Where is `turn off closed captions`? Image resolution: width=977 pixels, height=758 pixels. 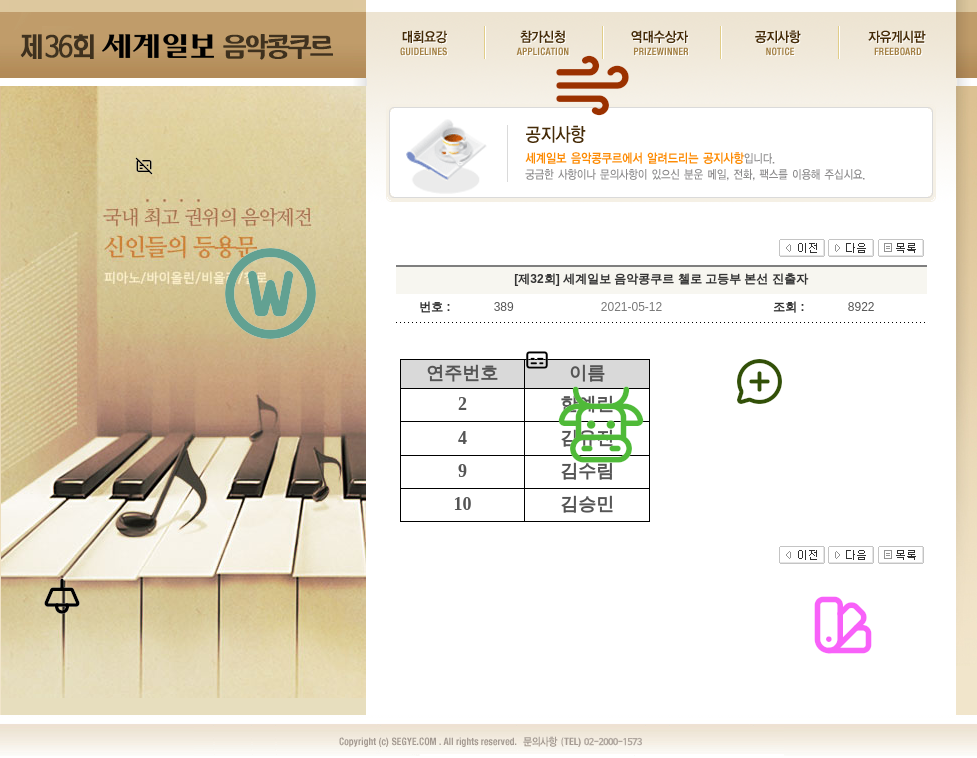 turn off closed captions is located at coordinates (144, 166).